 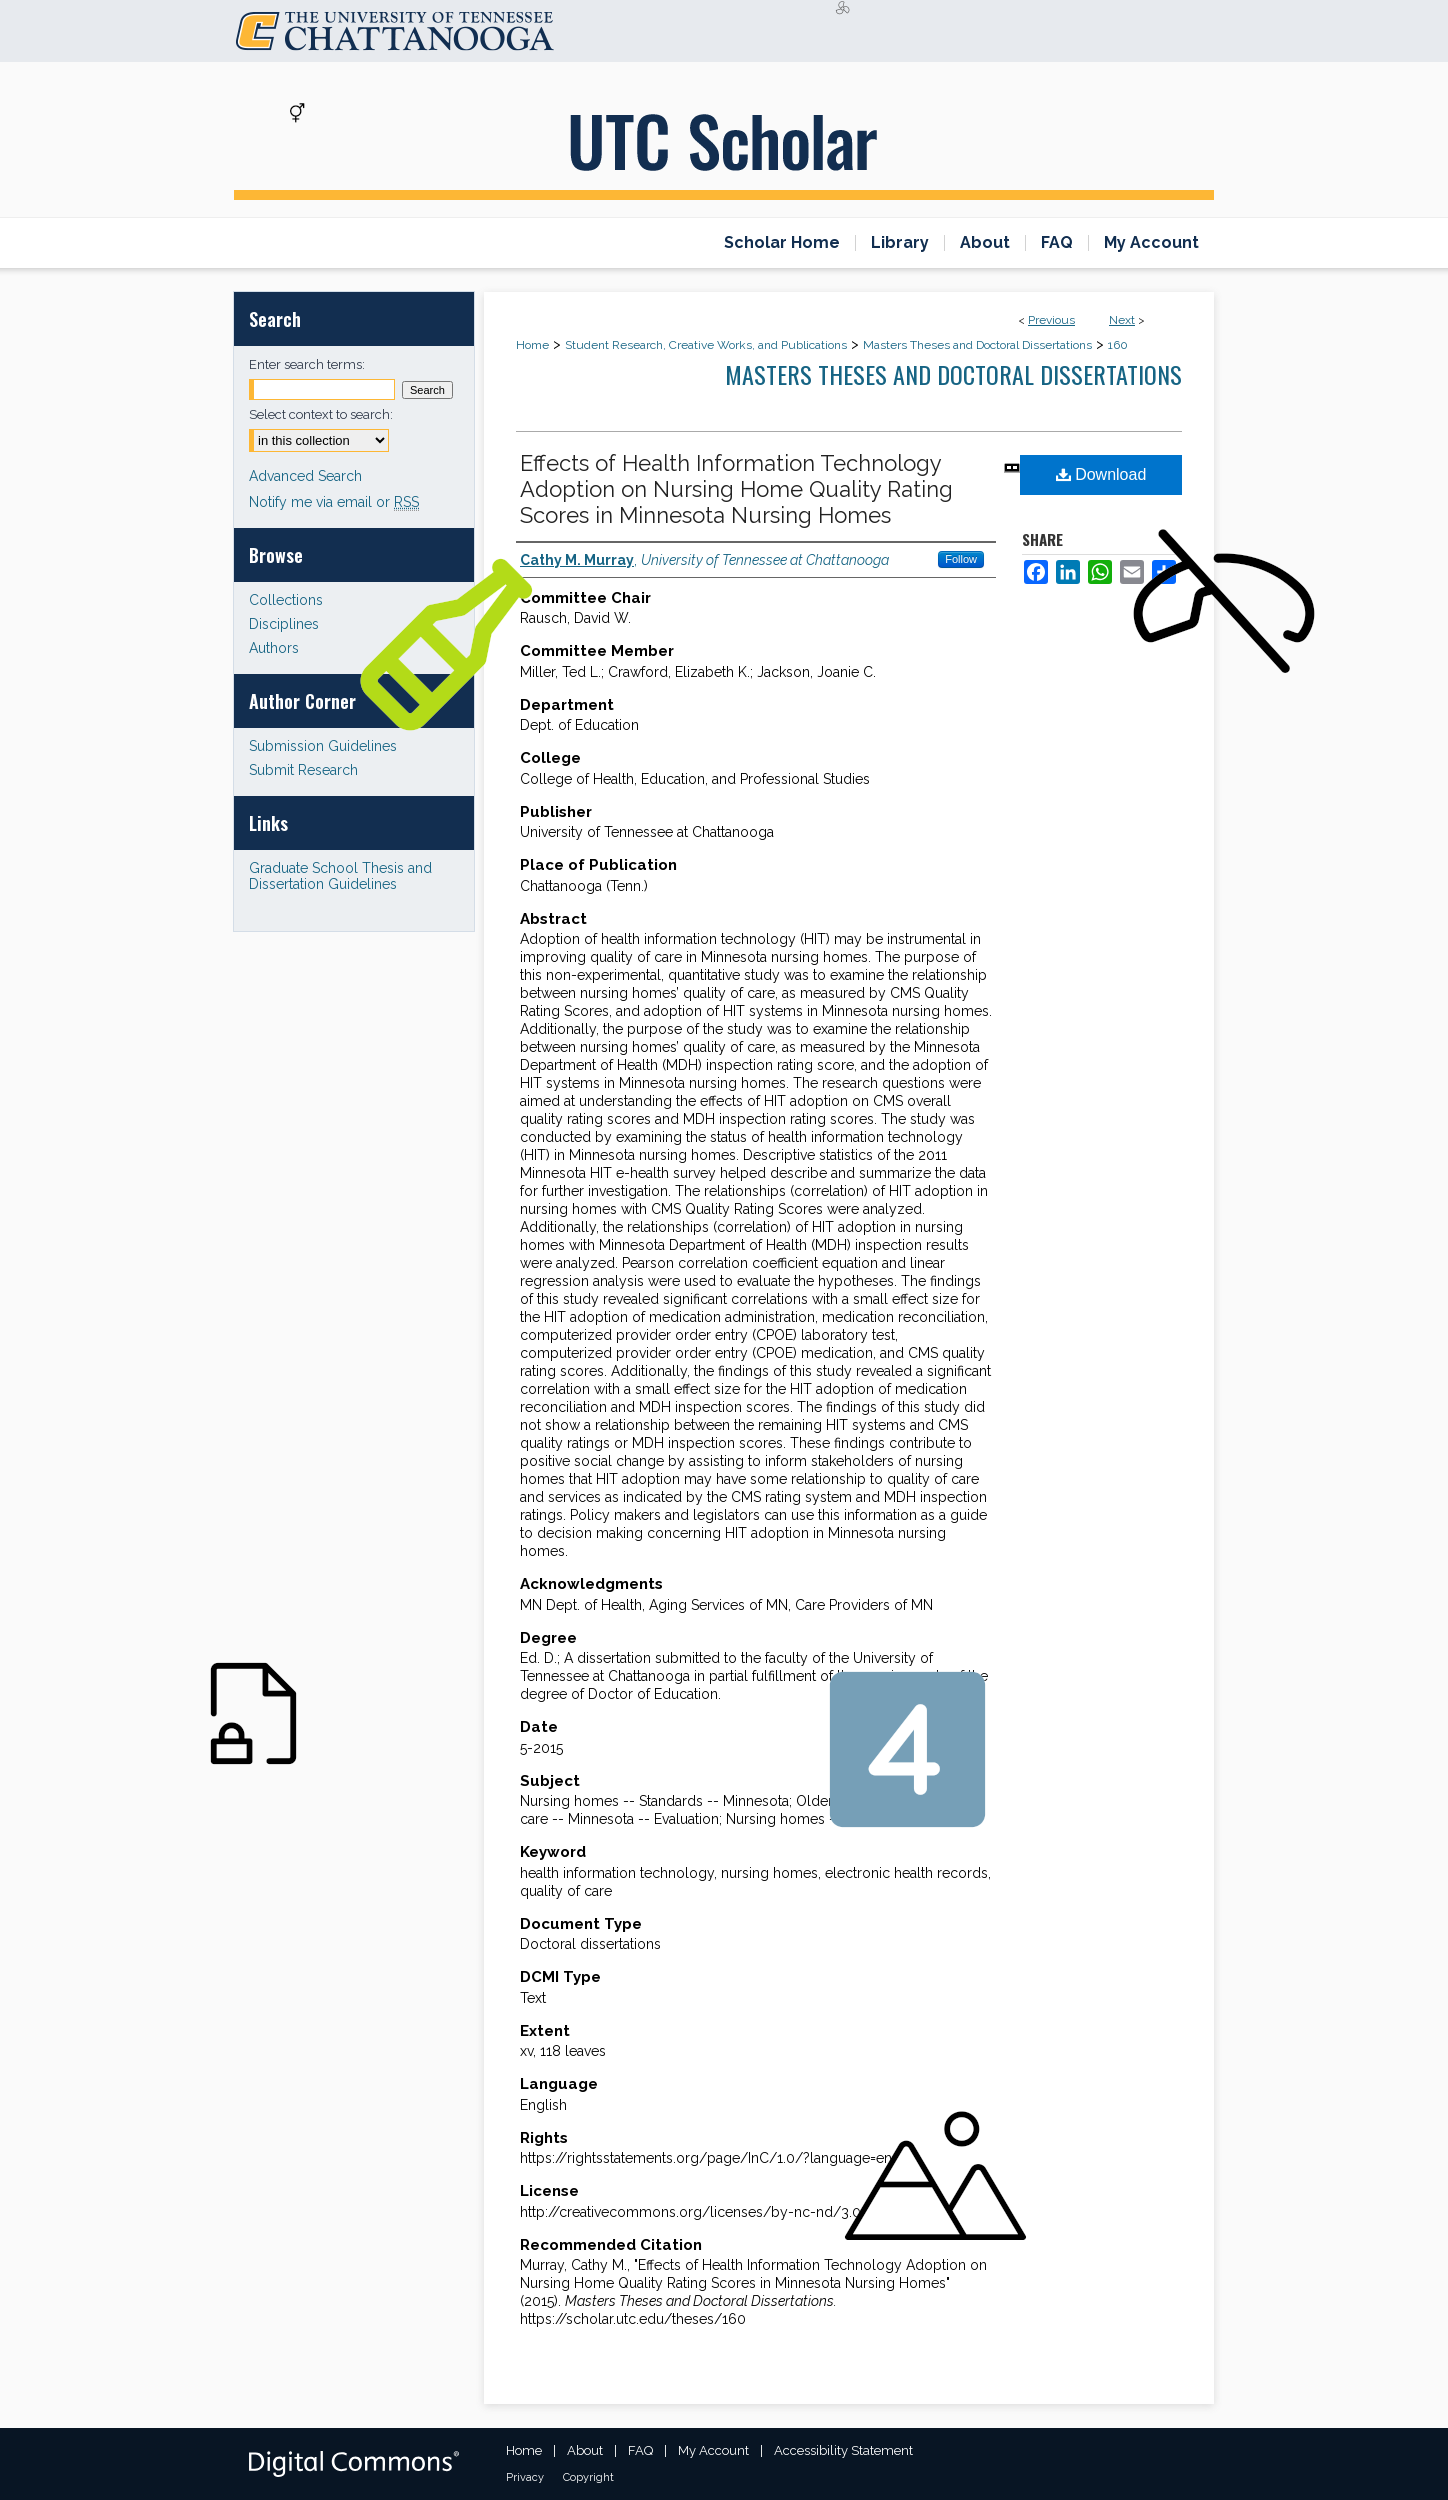 What do you see at coordinates (253, 1713) in the screenshot?
I see `access a locked or protected file` at bounding box center [253, 1713].